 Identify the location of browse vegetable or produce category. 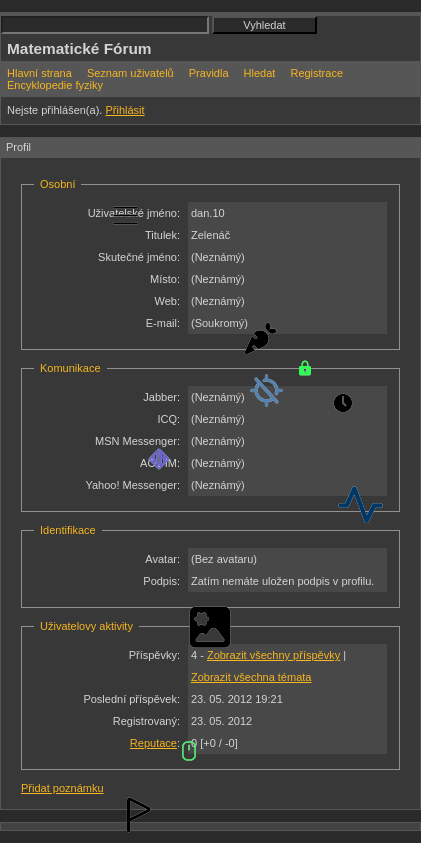
(259, 339).